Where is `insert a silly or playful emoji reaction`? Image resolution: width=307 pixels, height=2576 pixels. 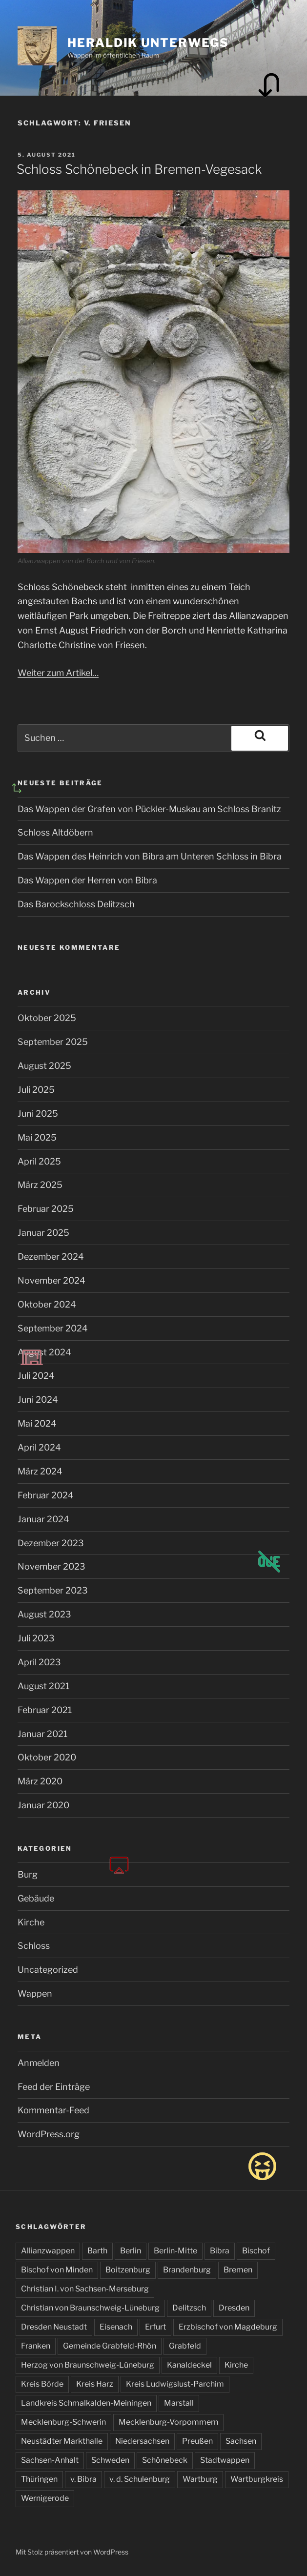
insert a silly or playful emoji reaction is located at coordinates (262, 2166).